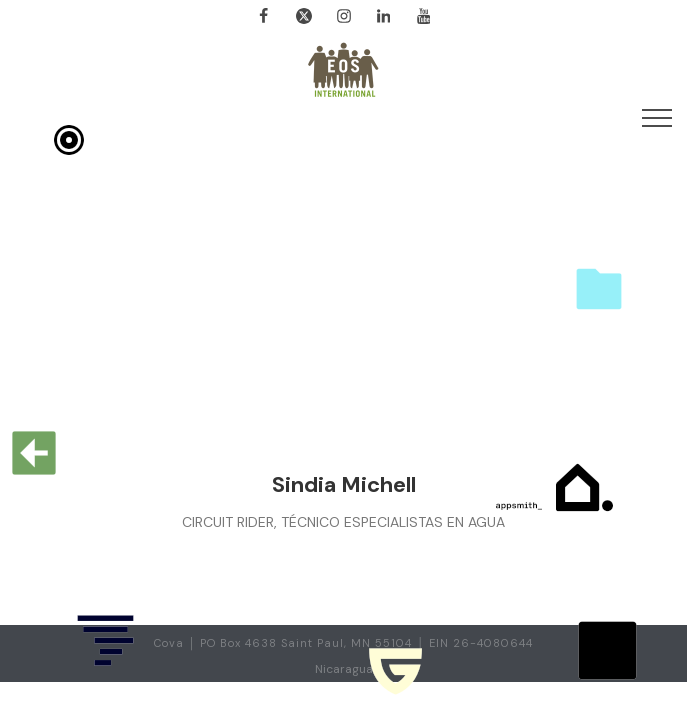 The width and height of the screenshot is (687, 720). I want to click on go back to the previous screen, so click(34, 453).